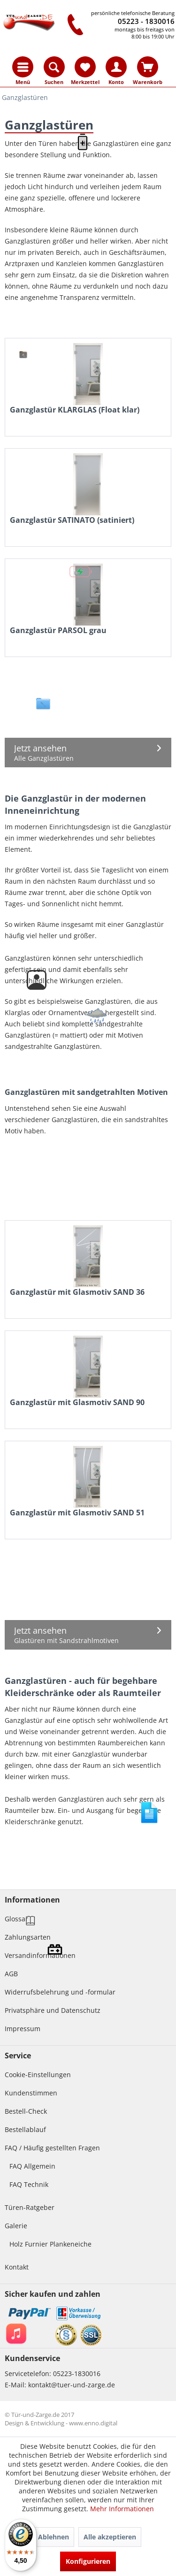 The image size is (176, 2576). What do you see at coordinates (16, 2333) in the screenshot?
I see `open music or audio player app` at bounding box center [16, 2333].